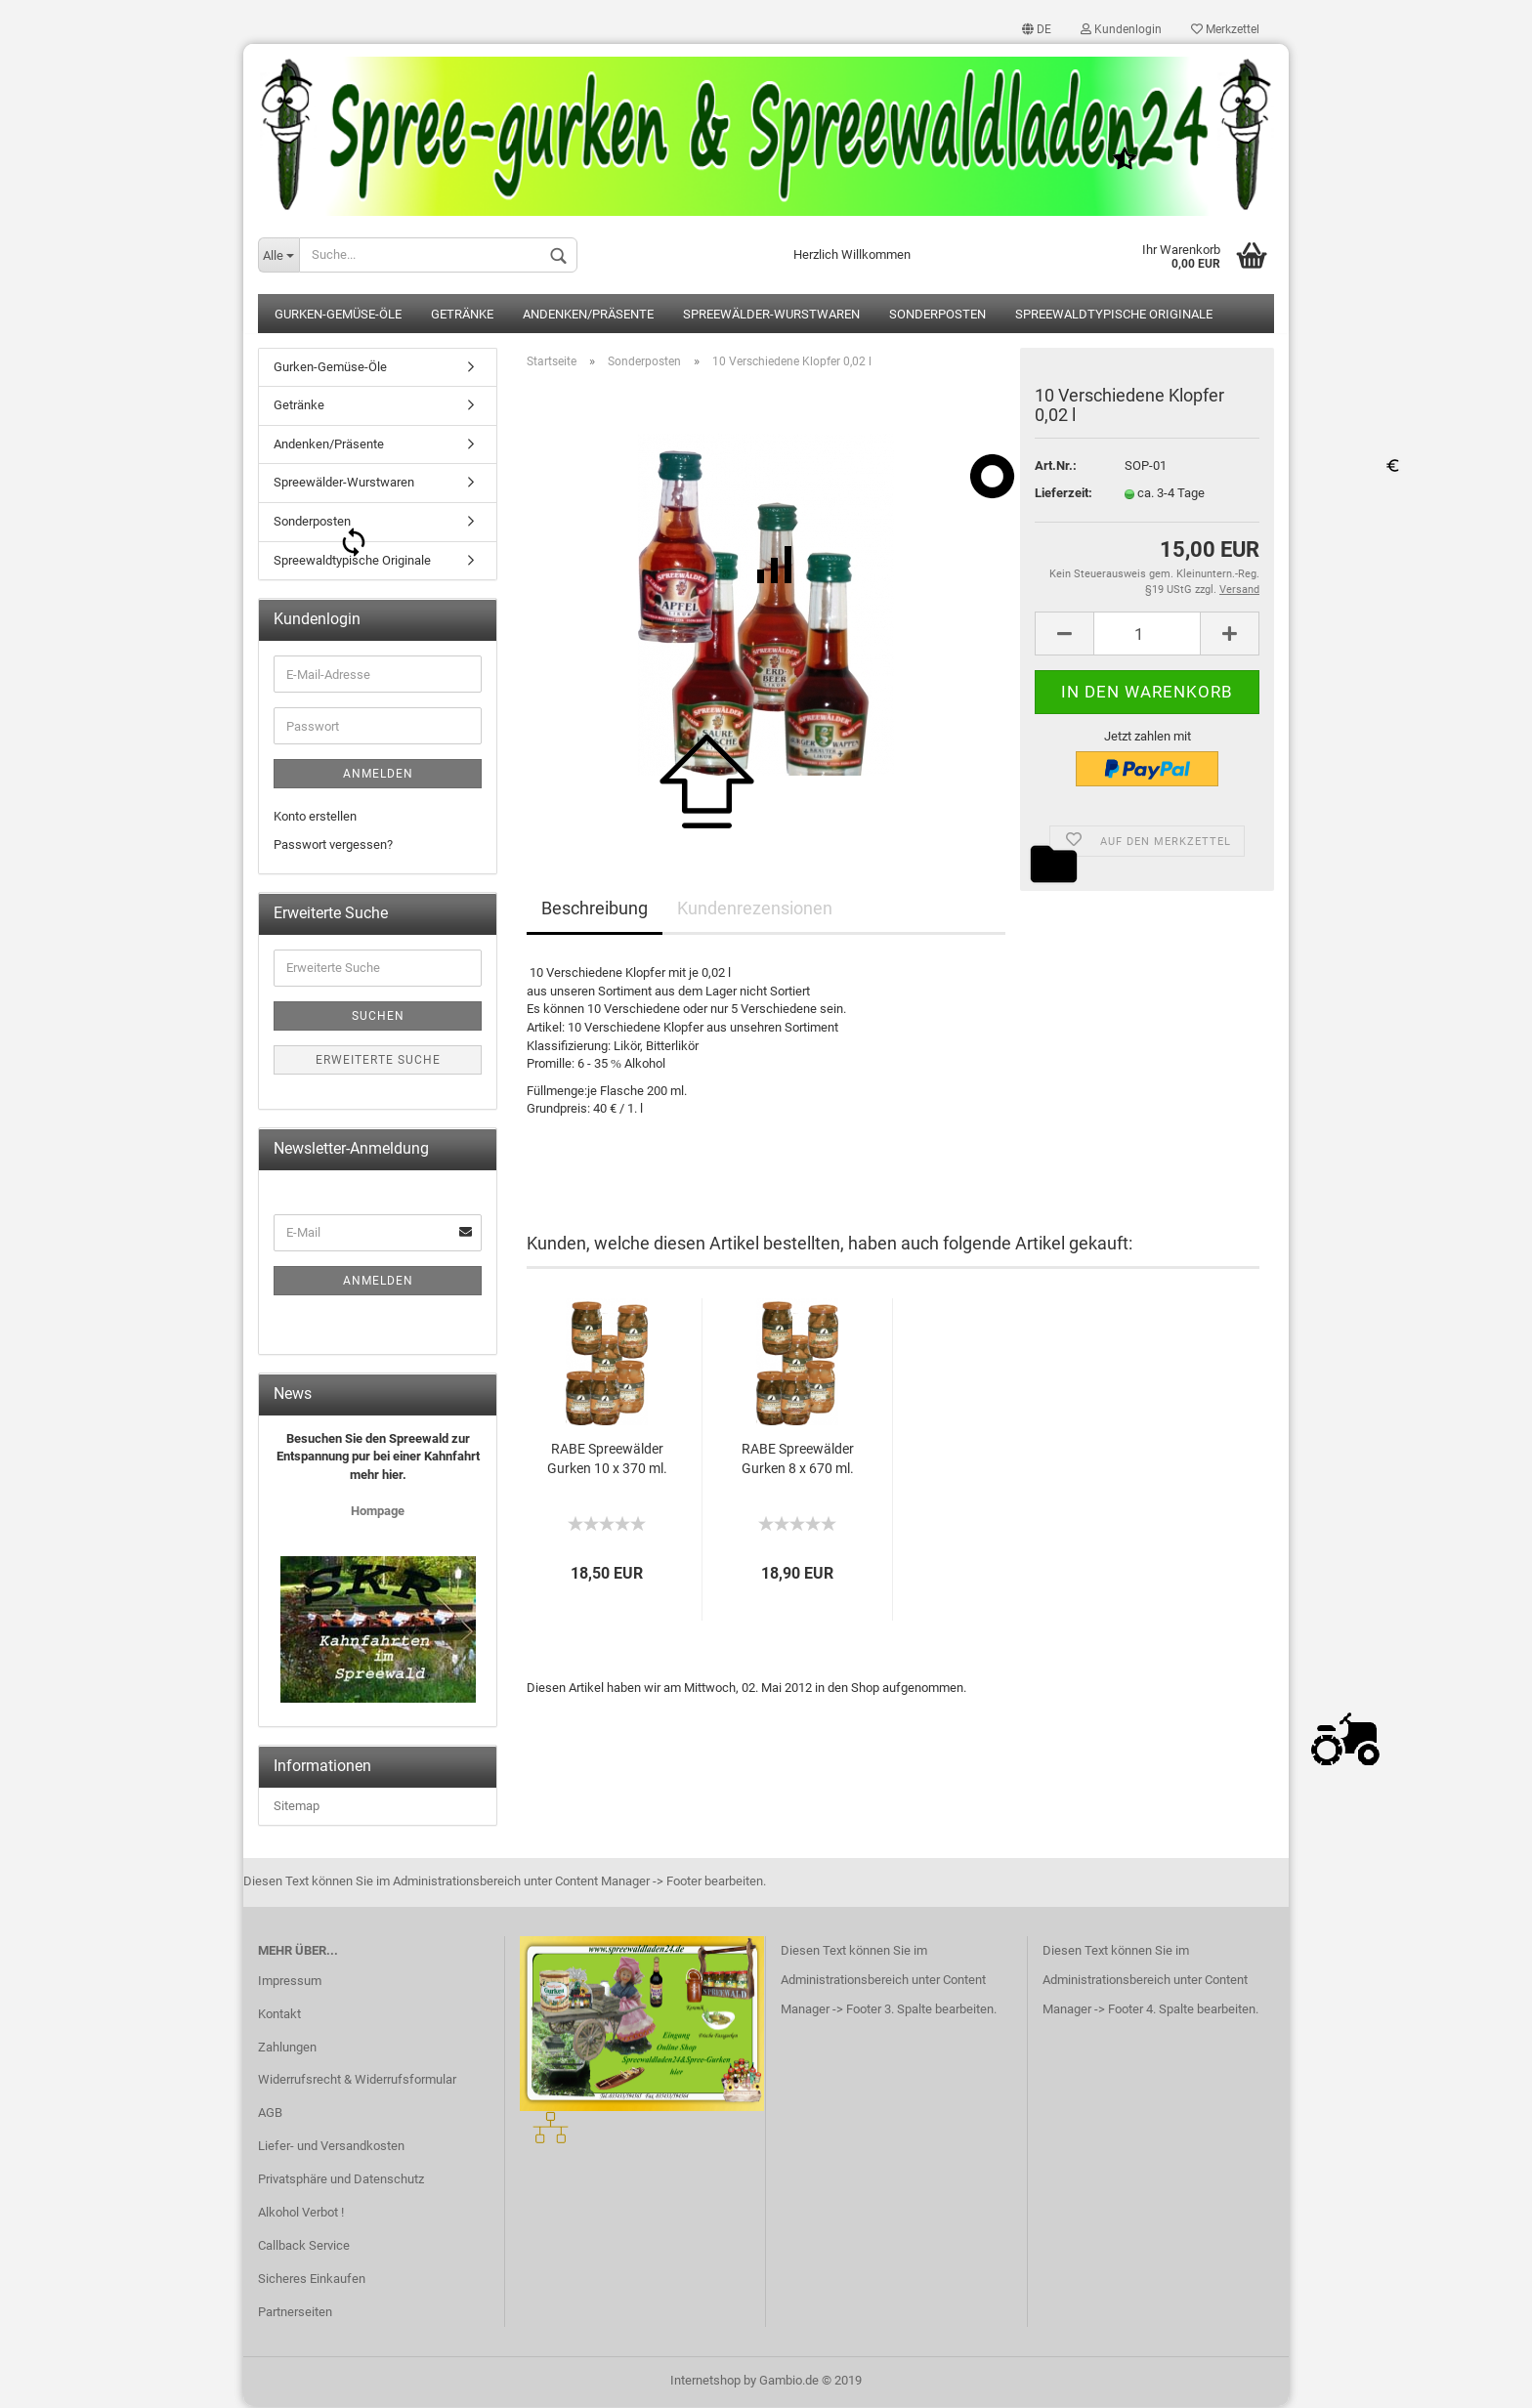  I want to click on repeat or loop playback, so click(354, 542).